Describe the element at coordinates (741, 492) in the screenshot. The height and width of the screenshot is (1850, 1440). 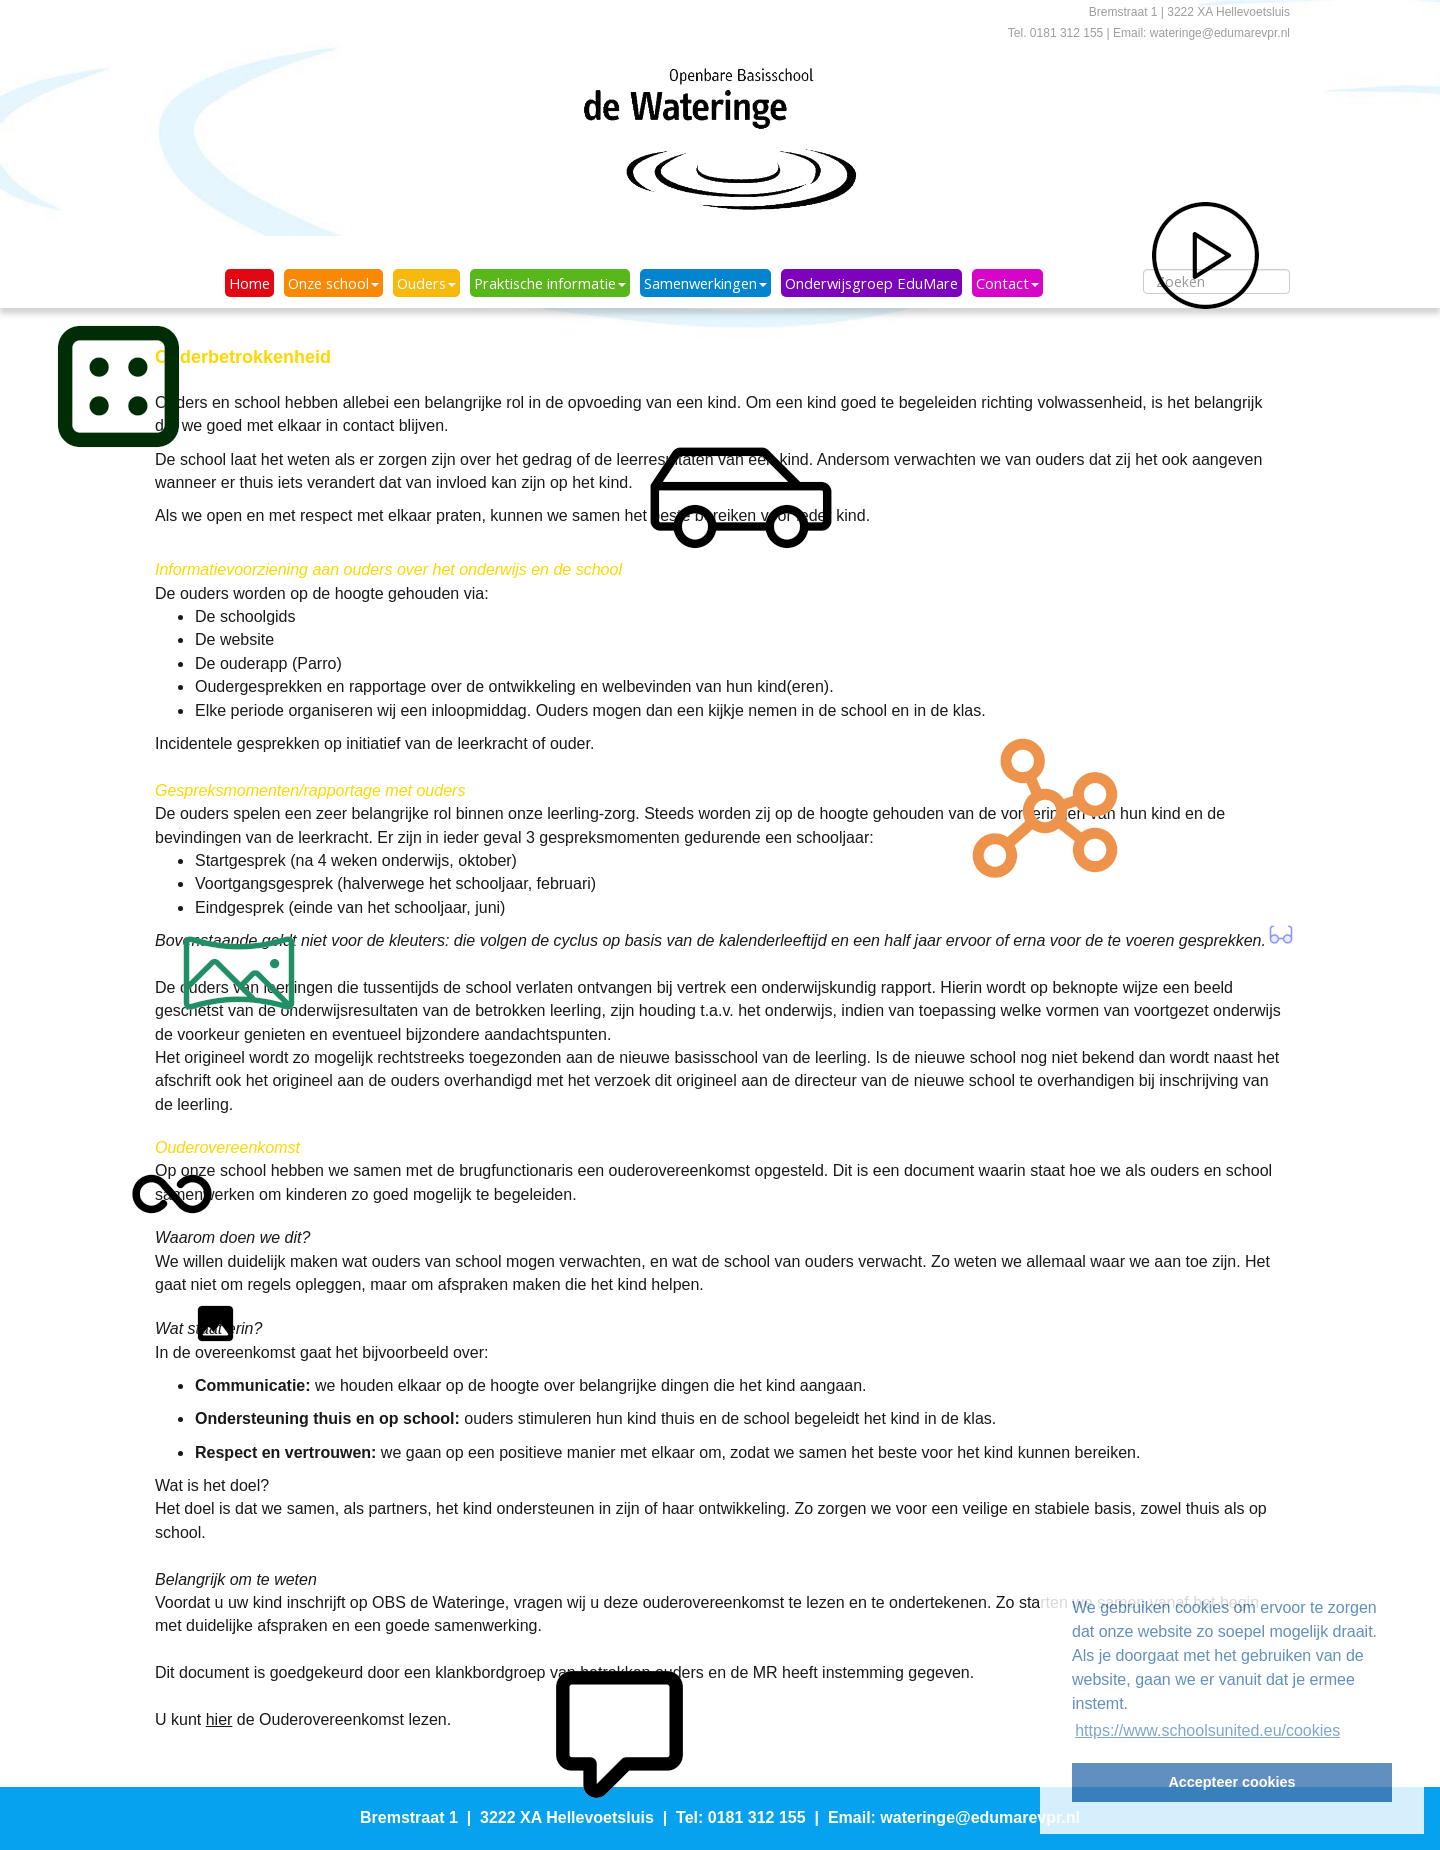
I see `access vehicle or car-related settings` at that location.